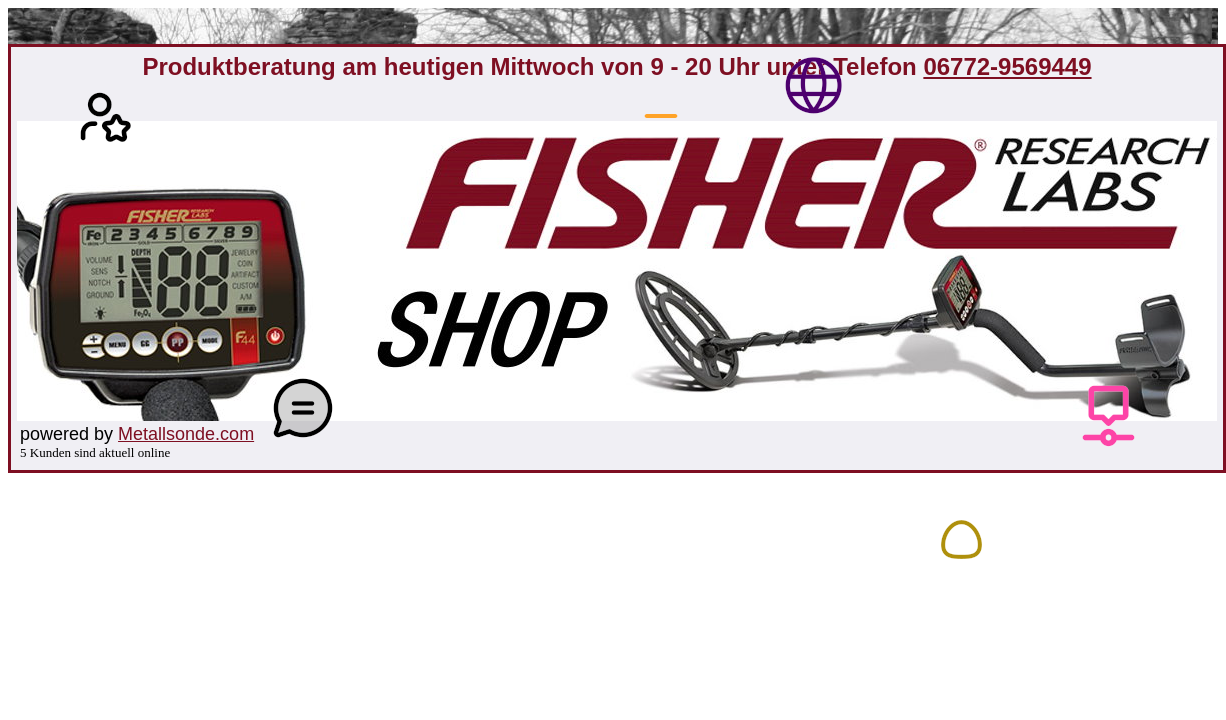  Describe the element at coordinates (811, 87) in the screenshot. I see `access global or web-related settings` at that location.